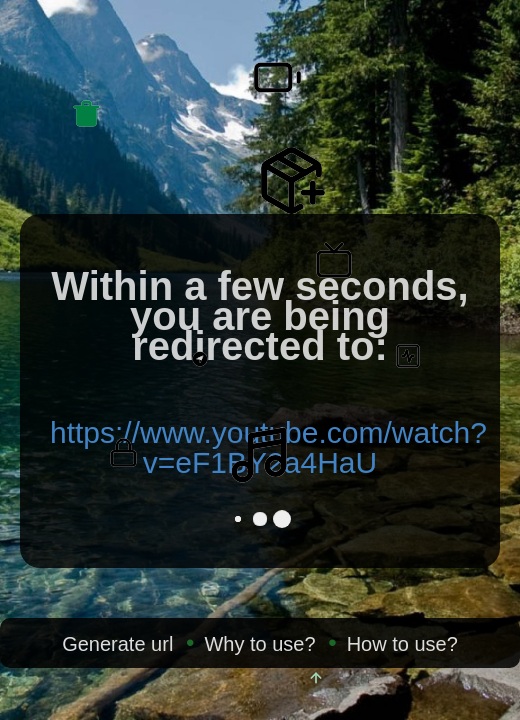 The image size is (520, 720). Describe the element at coordinates (200, 359) in the screenshot. I see `tap to navigate to current location` at that location.